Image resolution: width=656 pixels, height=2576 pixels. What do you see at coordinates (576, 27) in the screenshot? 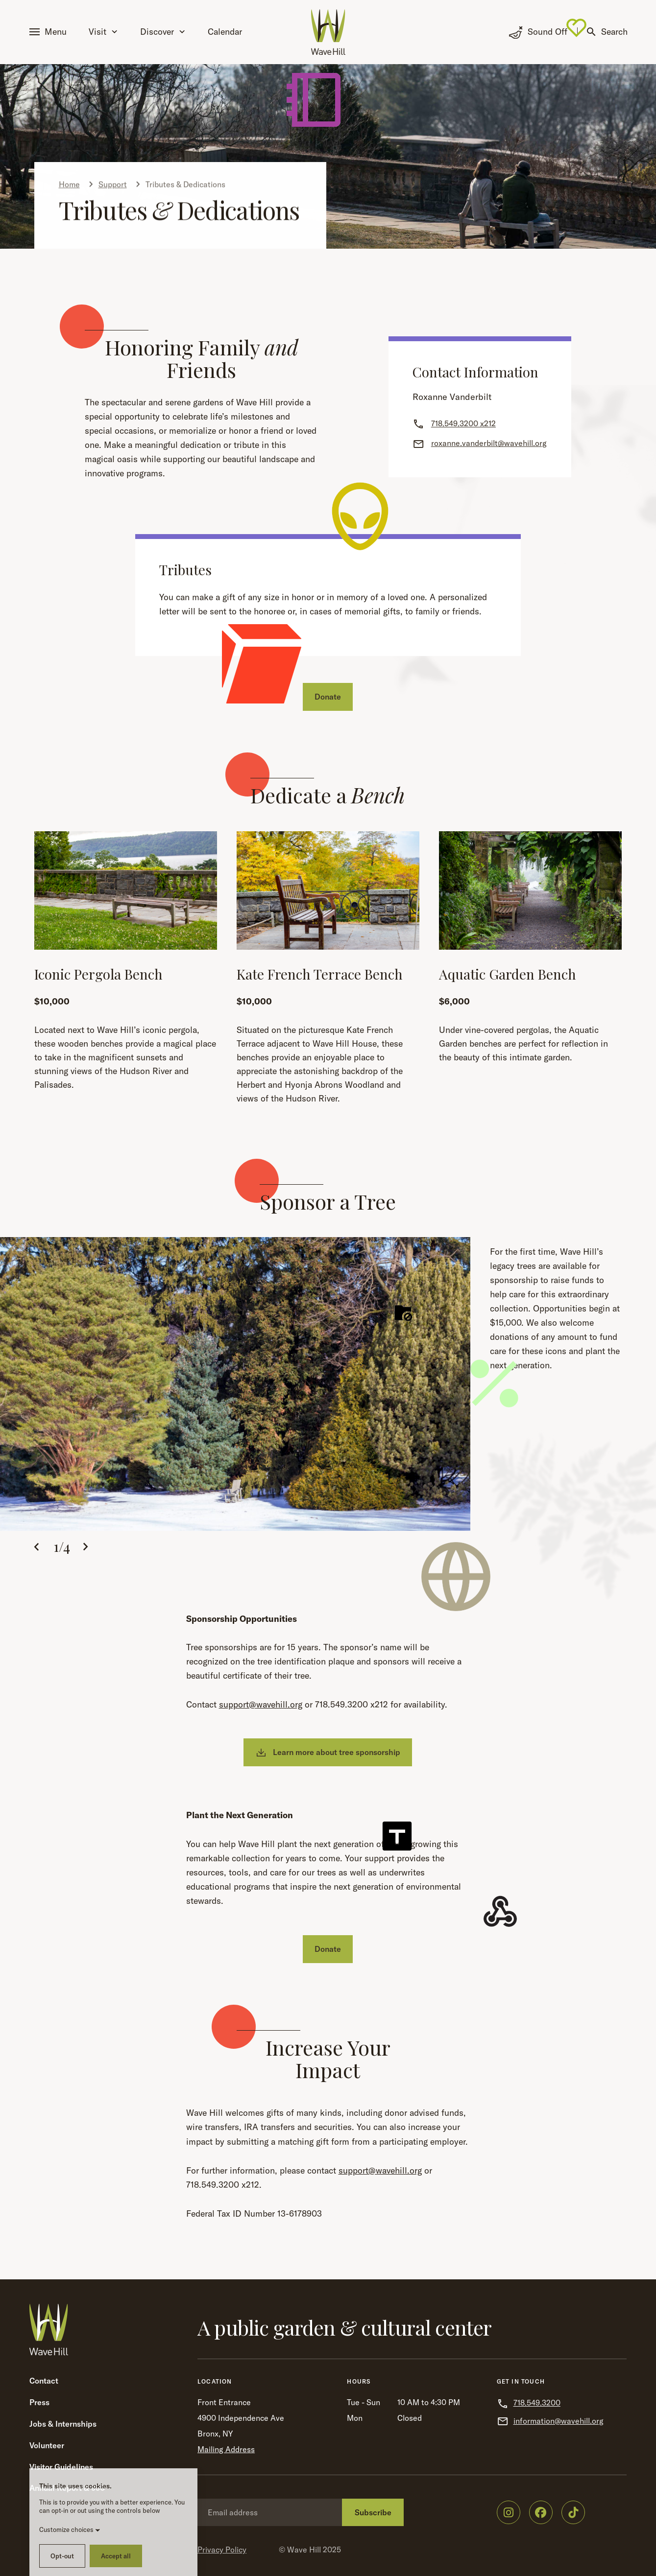
I see `add item to favorites` at bounding box center [576, 27].